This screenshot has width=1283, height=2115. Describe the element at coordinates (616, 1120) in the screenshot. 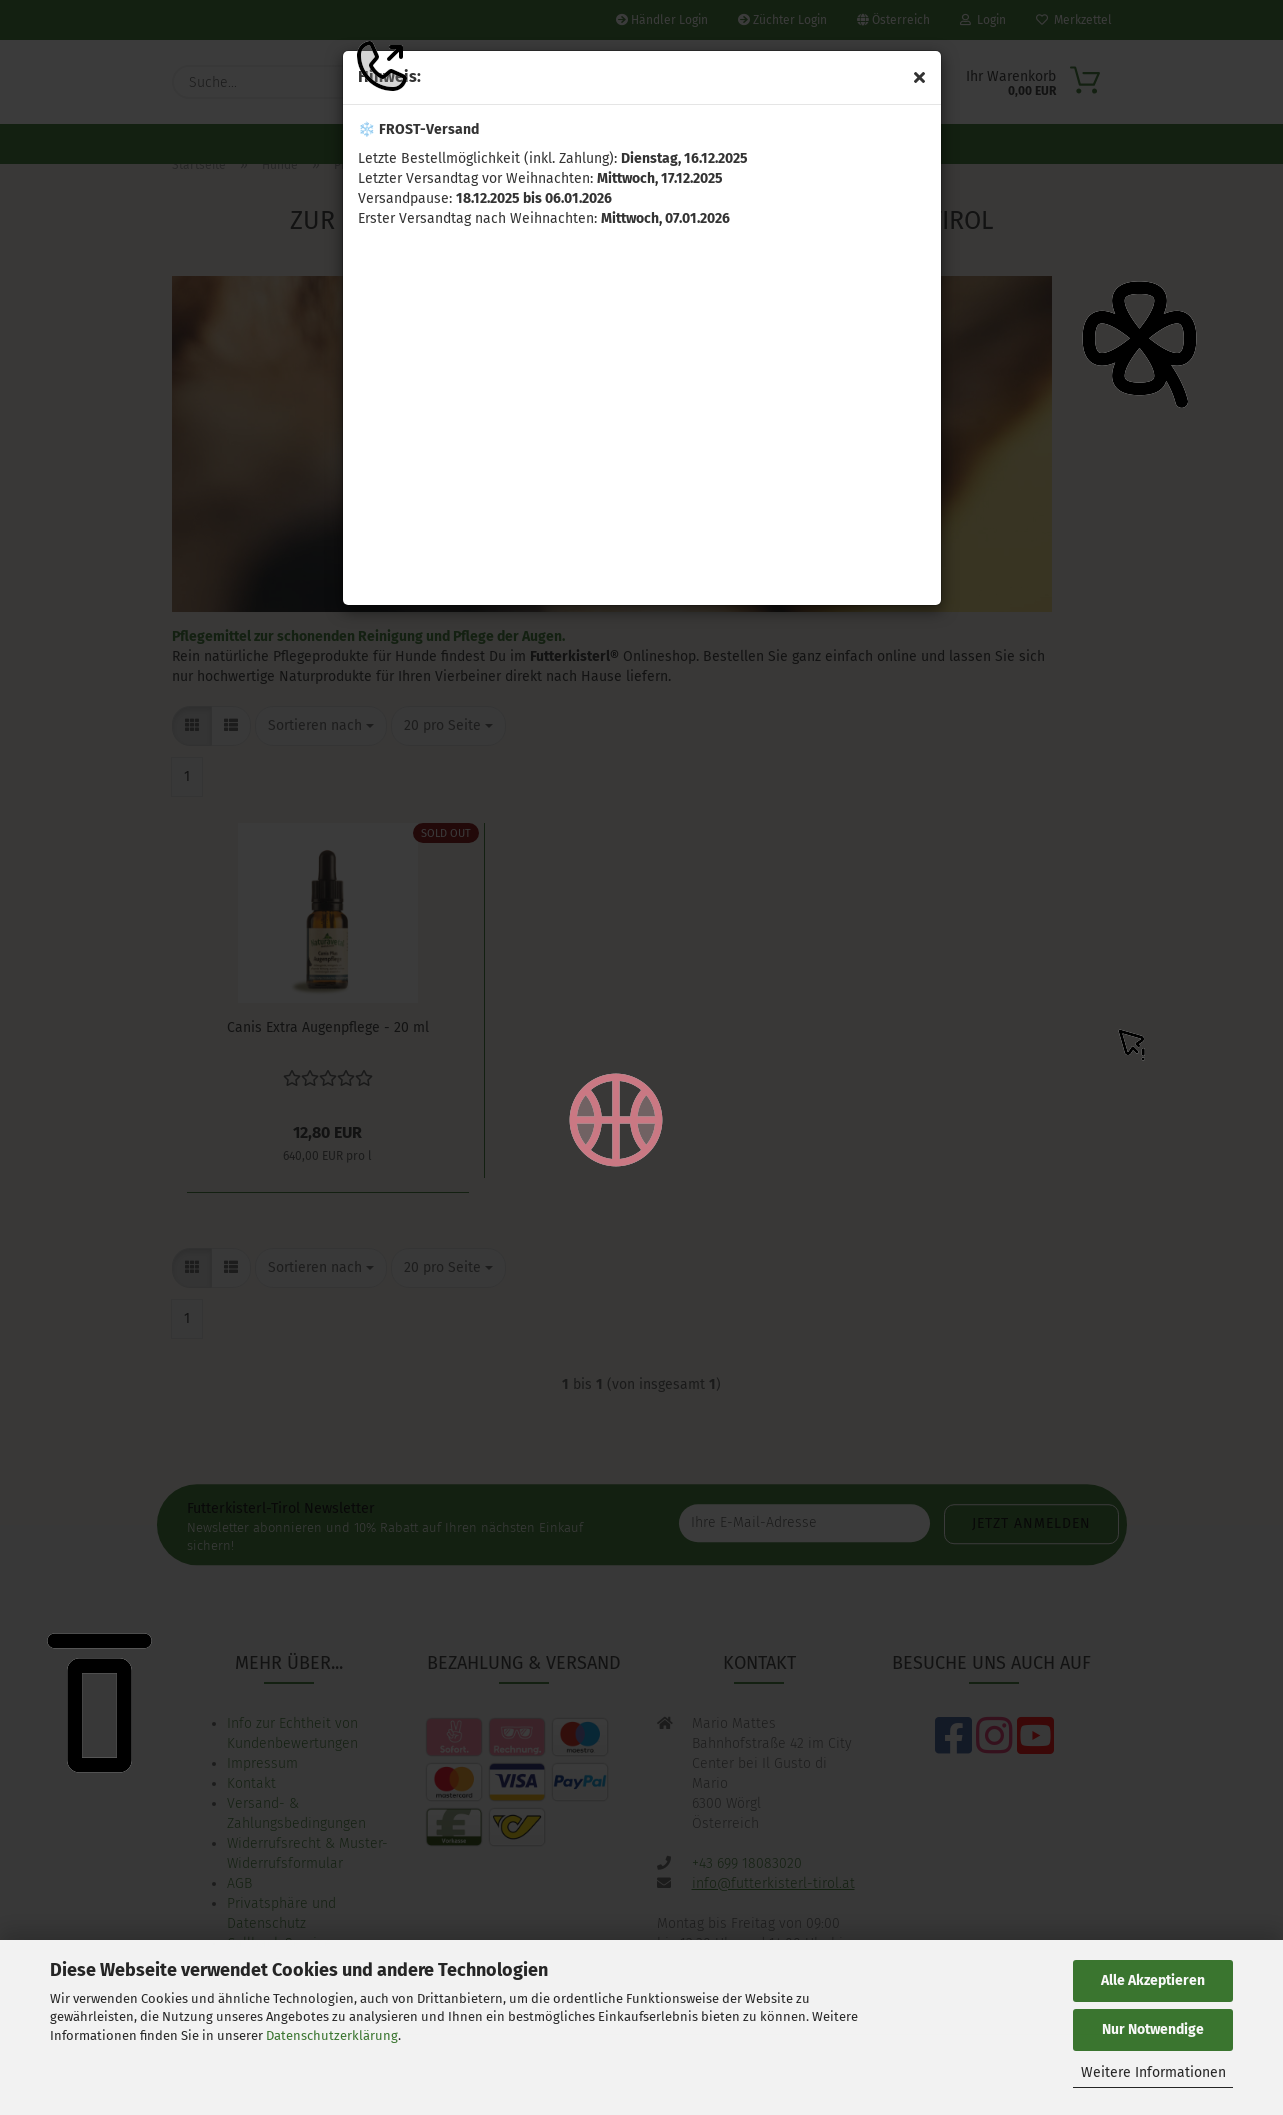

I see `access sports or basketball-related content` at that location.